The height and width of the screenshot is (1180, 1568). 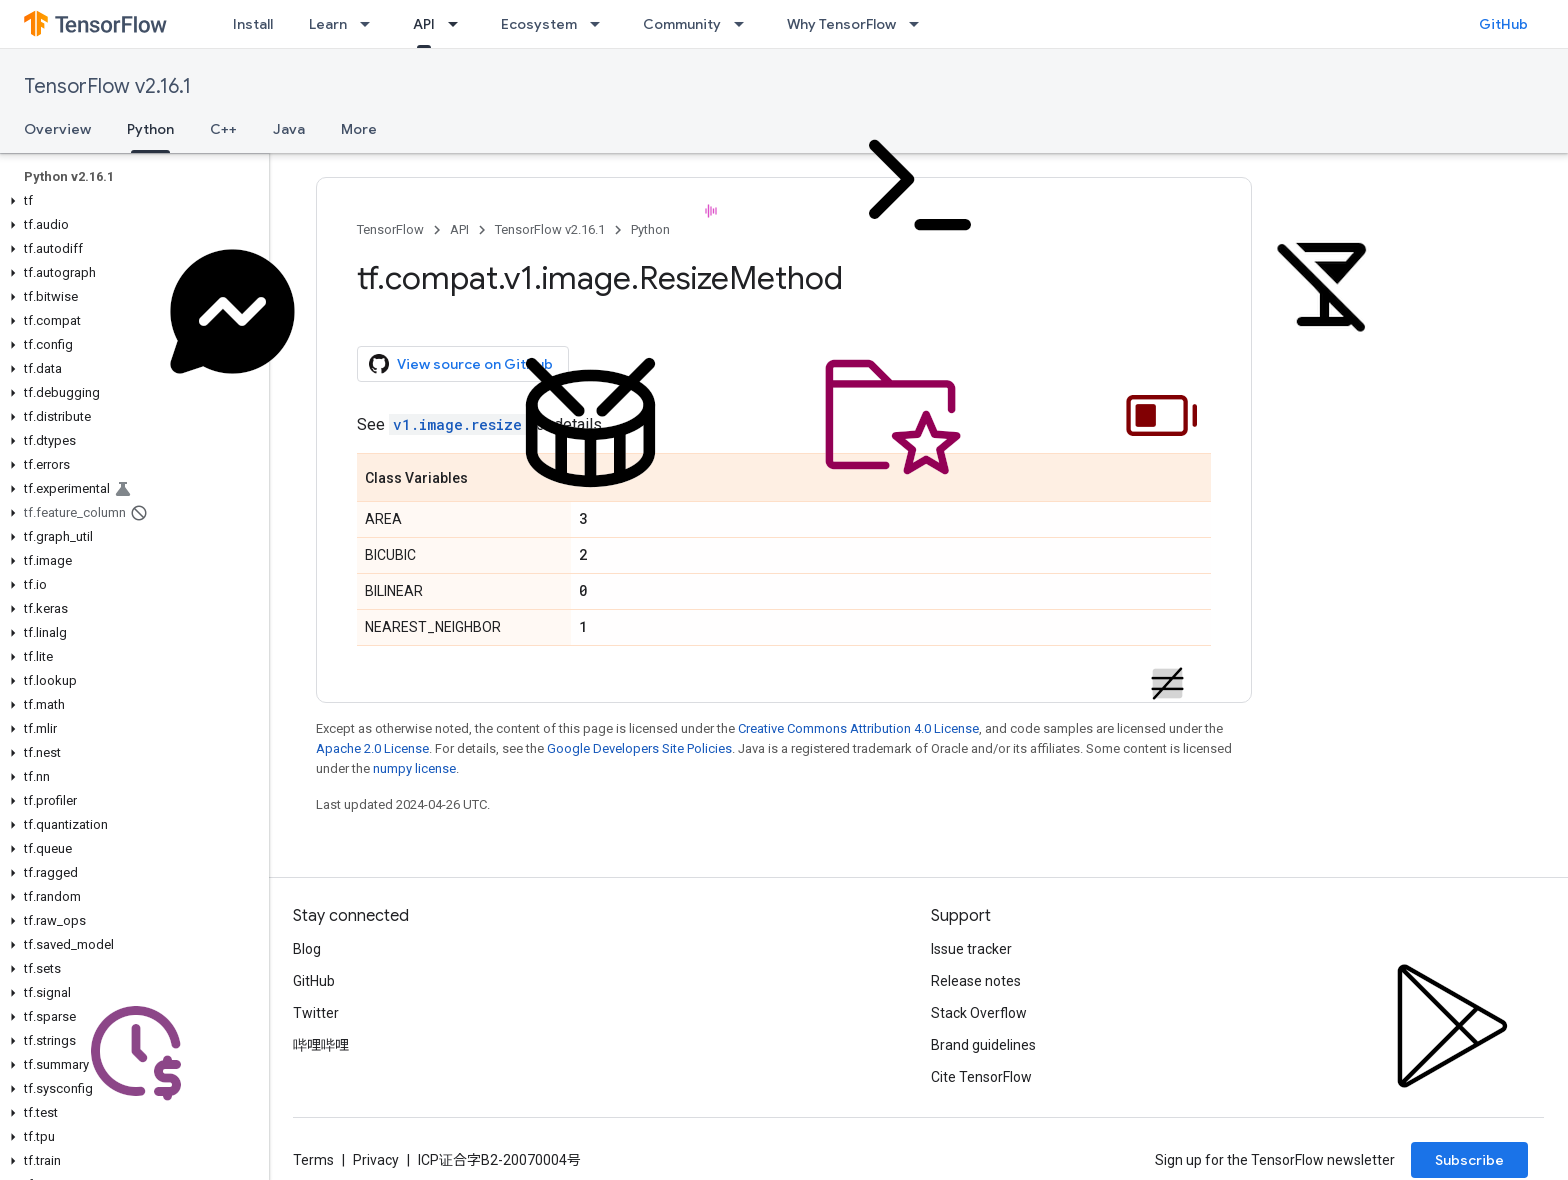 What do you see at coordinates (1160, 415) in the screenshot?
I see `indicates battery at medium charge level` at bounding box center [1160, 415].